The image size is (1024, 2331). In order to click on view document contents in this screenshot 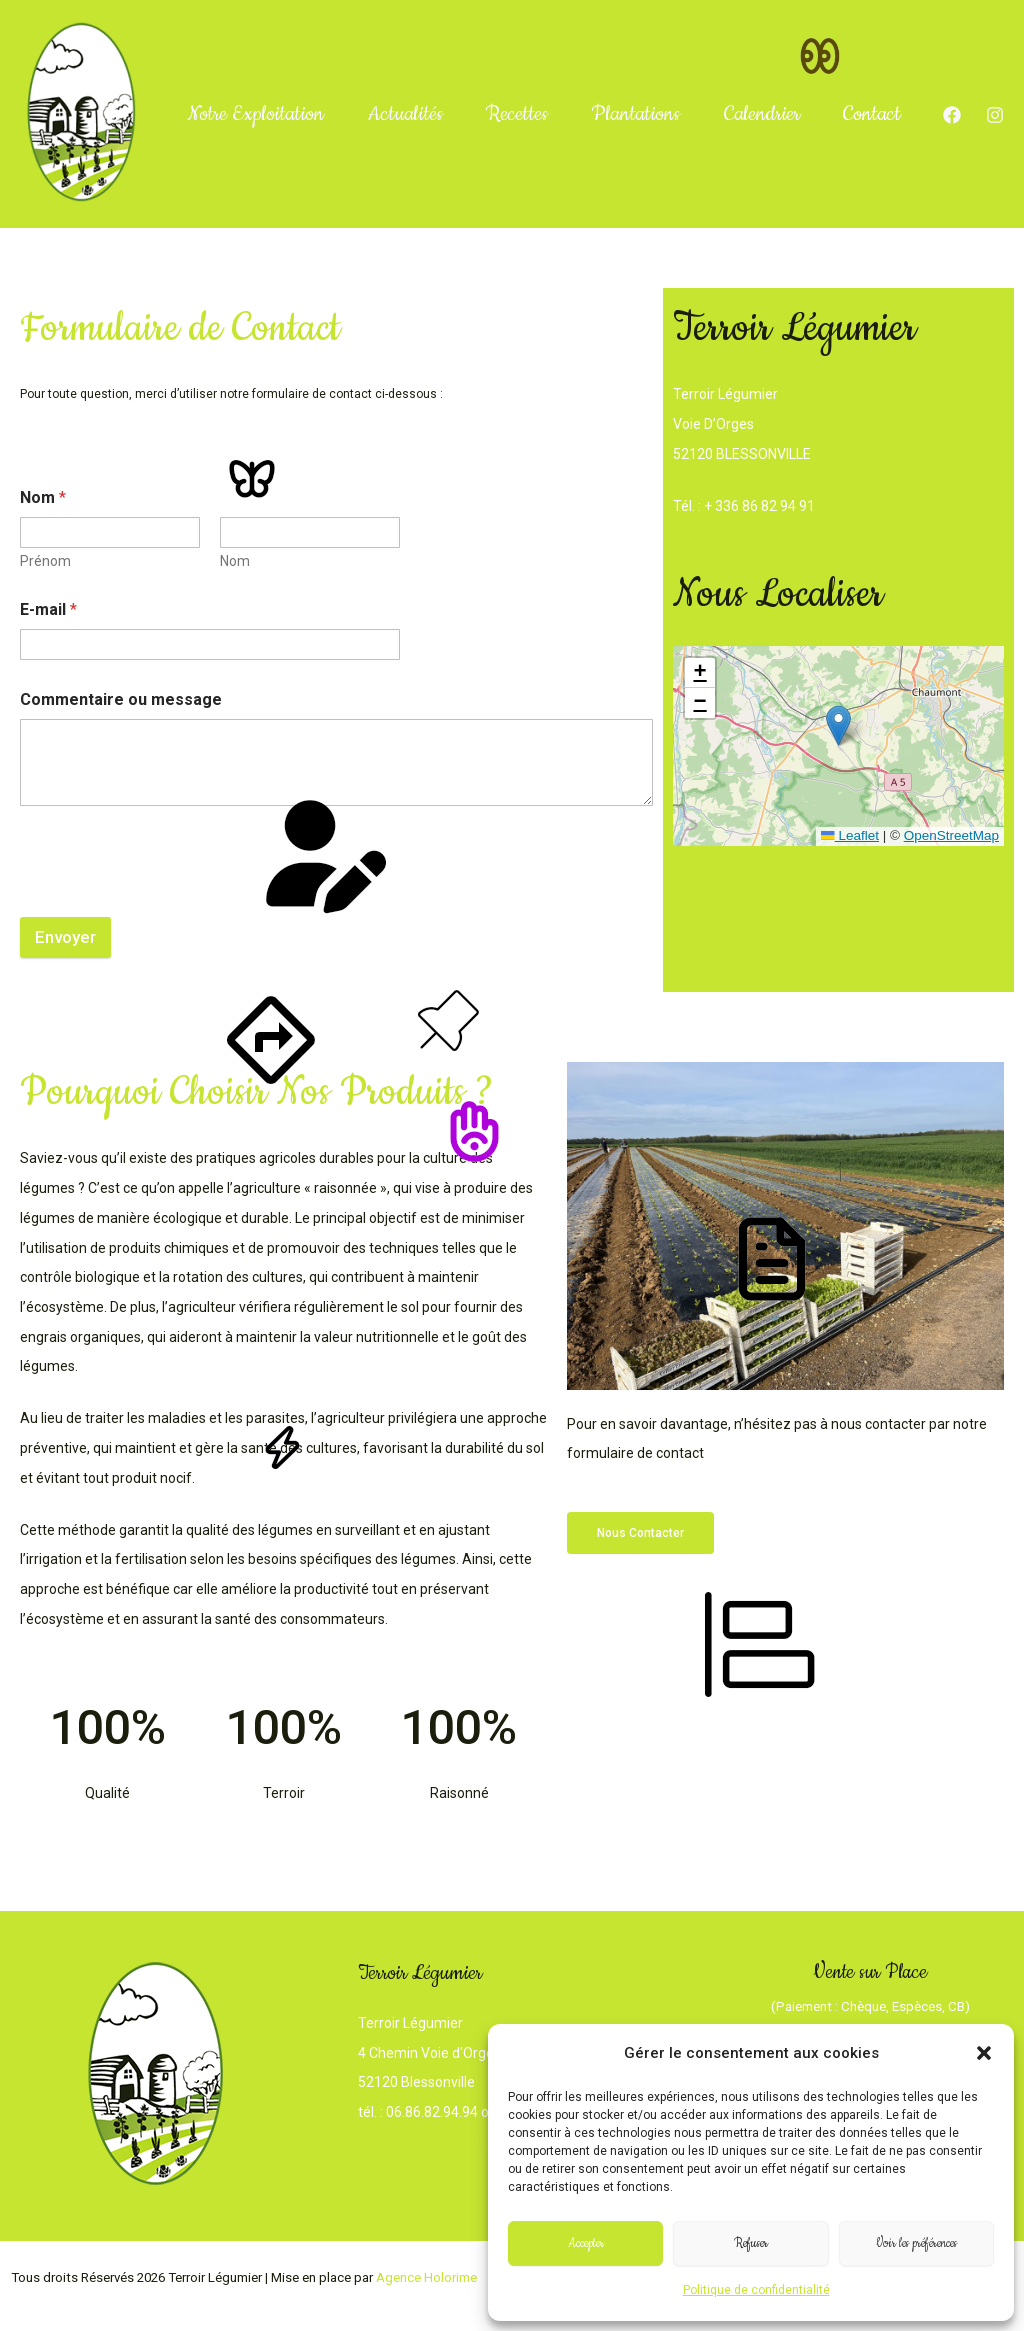, I will do `click(772, 1259)`.